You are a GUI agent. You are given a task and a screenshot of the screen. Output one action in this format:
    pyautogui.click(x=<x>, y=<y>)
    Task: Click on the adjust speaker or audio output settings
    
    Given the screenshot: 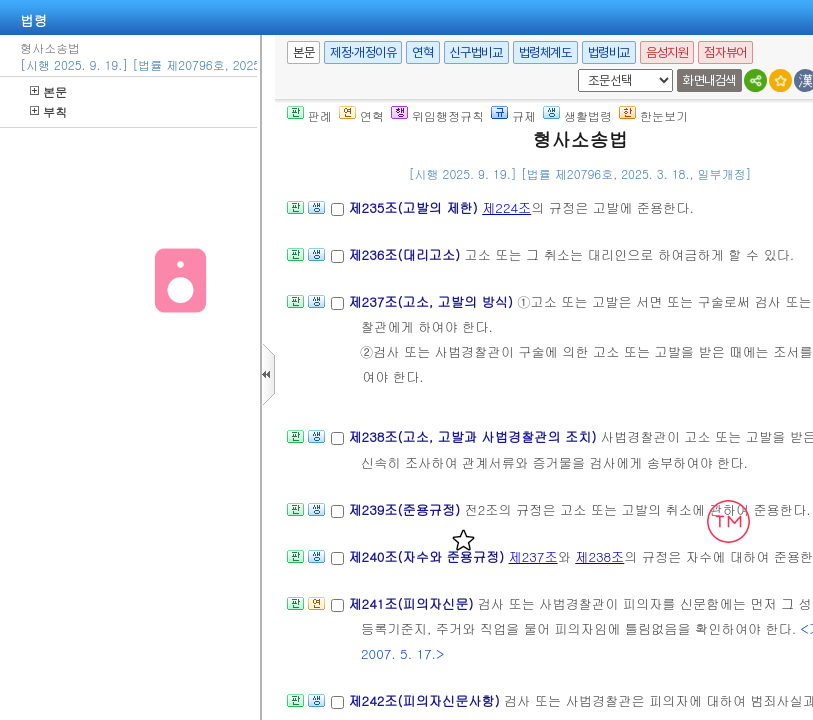 What is the action you would take?
    pyautogui.click(x=180, y=280)
    